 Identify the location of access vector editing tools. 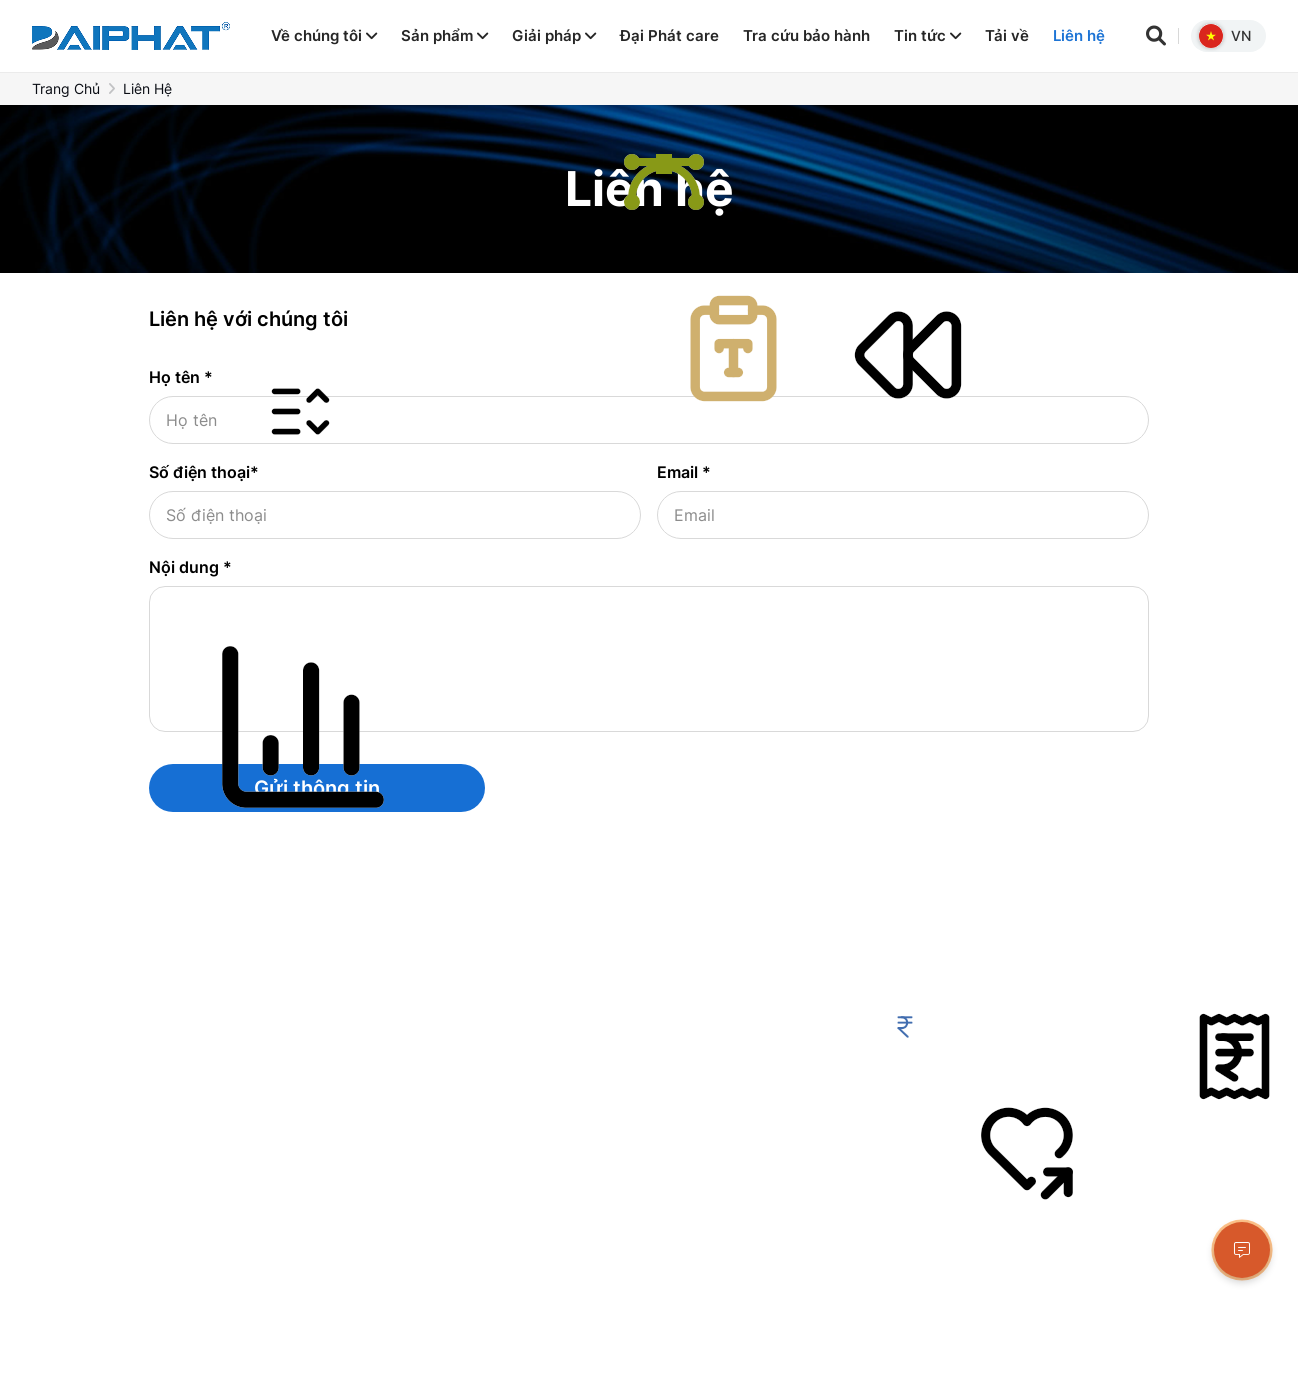
(664, 182).